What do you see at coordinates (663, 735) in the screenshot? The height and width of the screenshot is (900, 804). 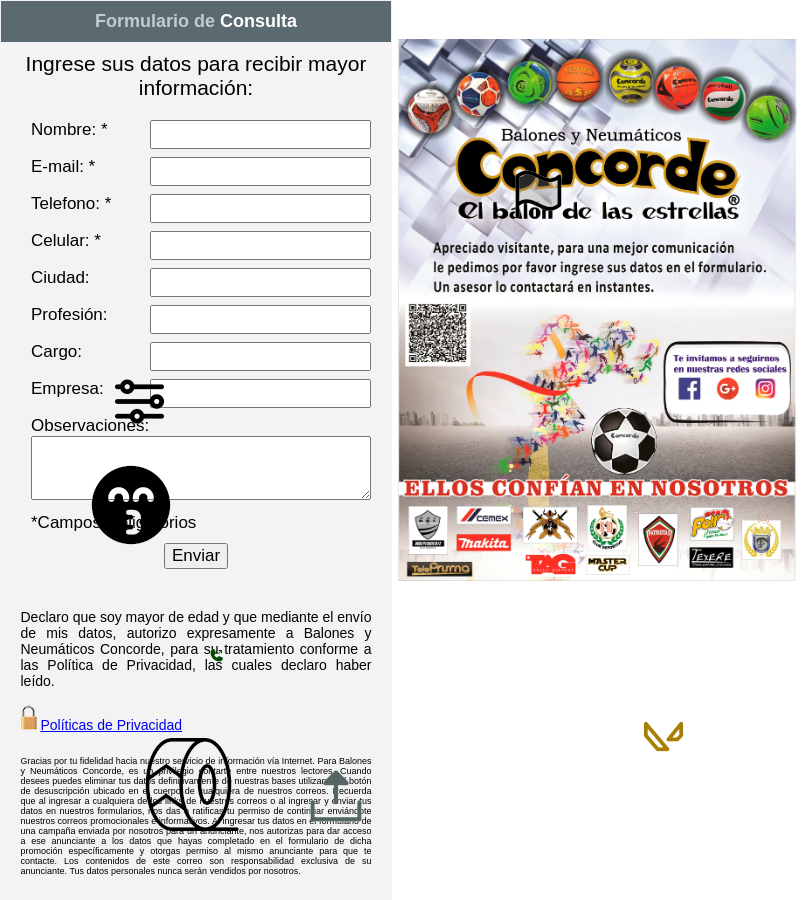 I see `launch Valorant game` at bounding box center [663, 735].